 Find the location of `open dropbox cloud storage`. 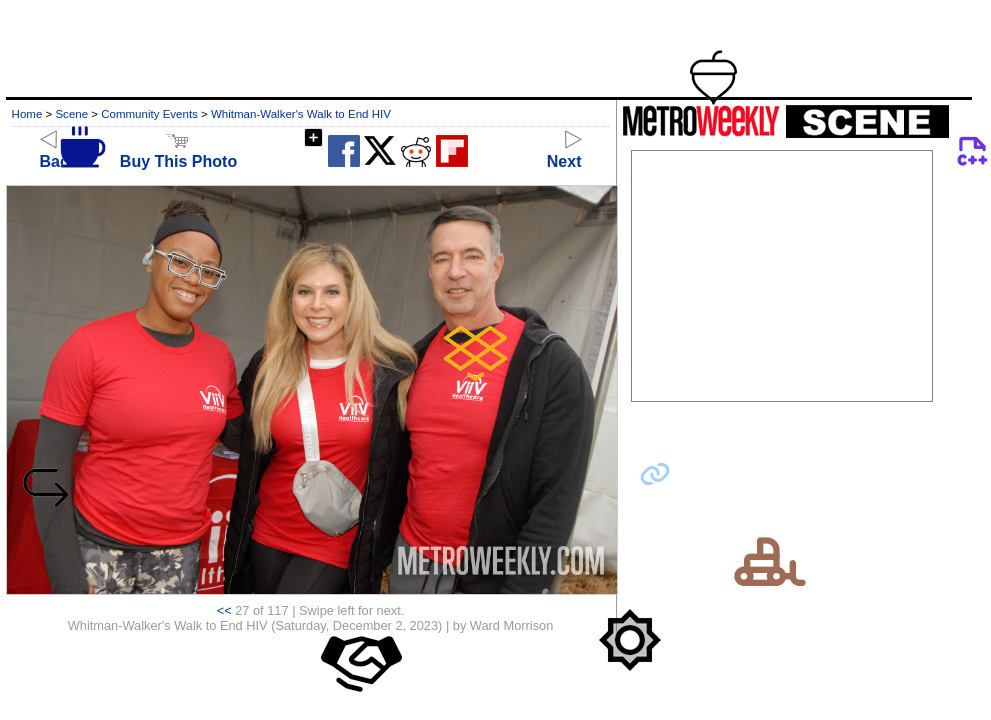

open dropbox cloud storage is located at coordinates (475, 350).